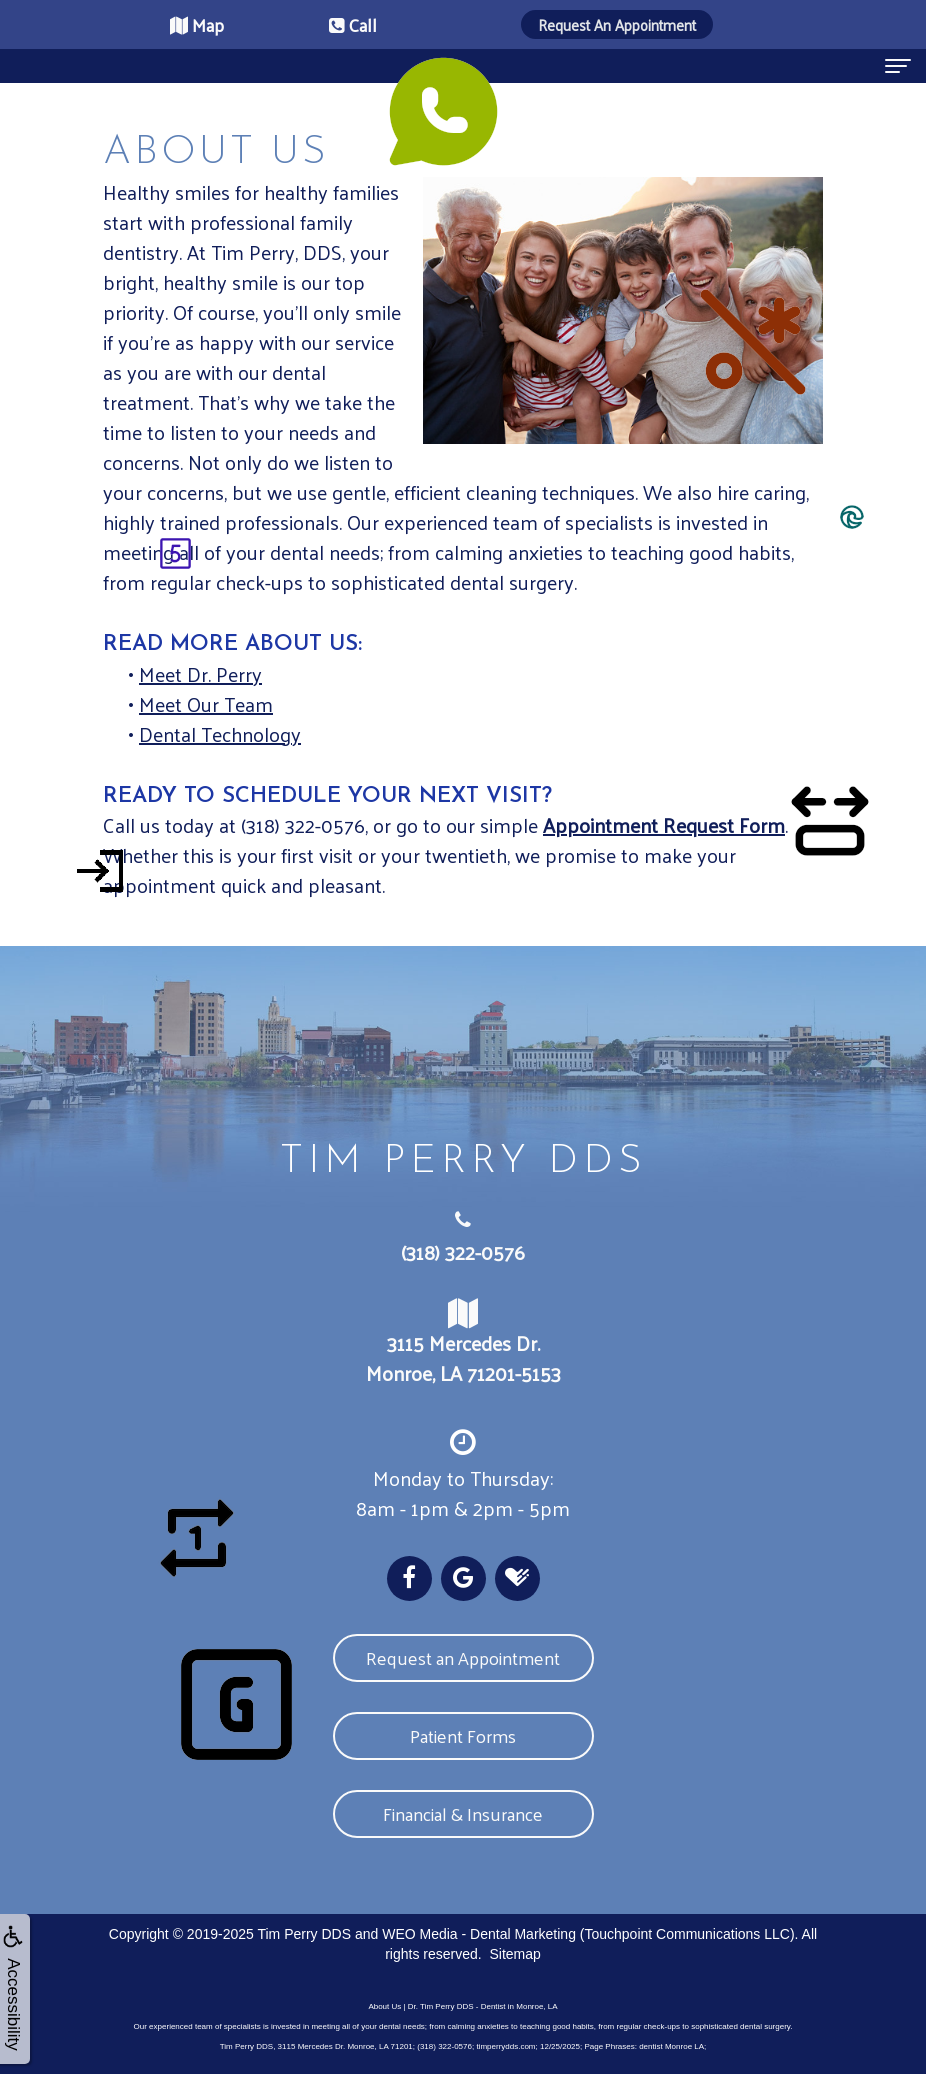 Image resolution: width=926 pixels, height=2074 pixels. Describe the element at coordinates (830, 821) in the screenshot. I see `auto-resize content to fit container` at that location.